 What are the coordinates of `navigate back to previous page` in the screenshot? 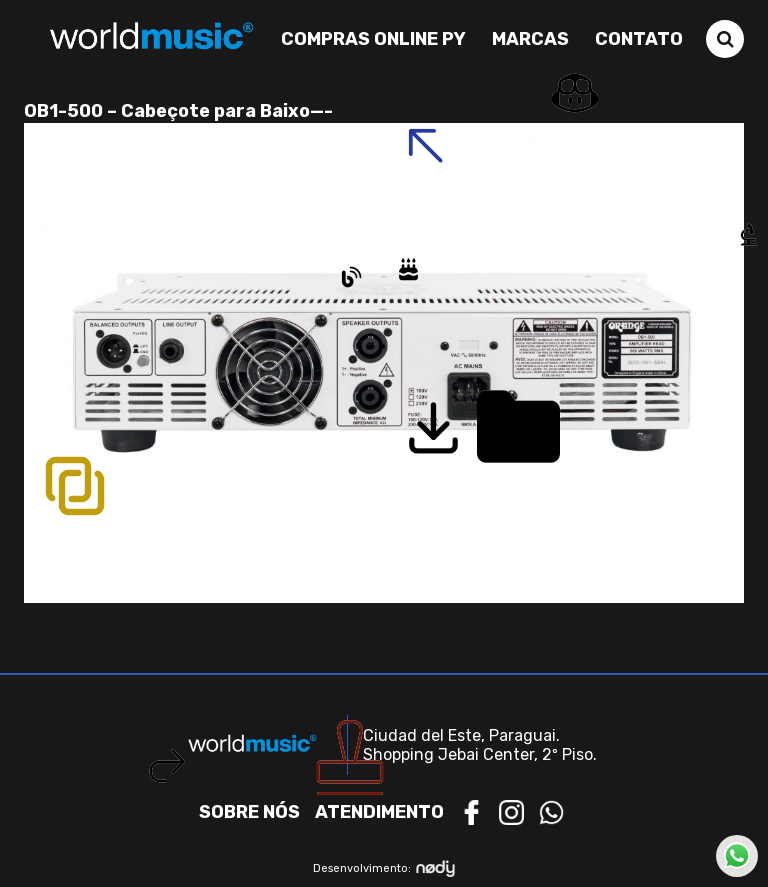 It's located at (427, 147).